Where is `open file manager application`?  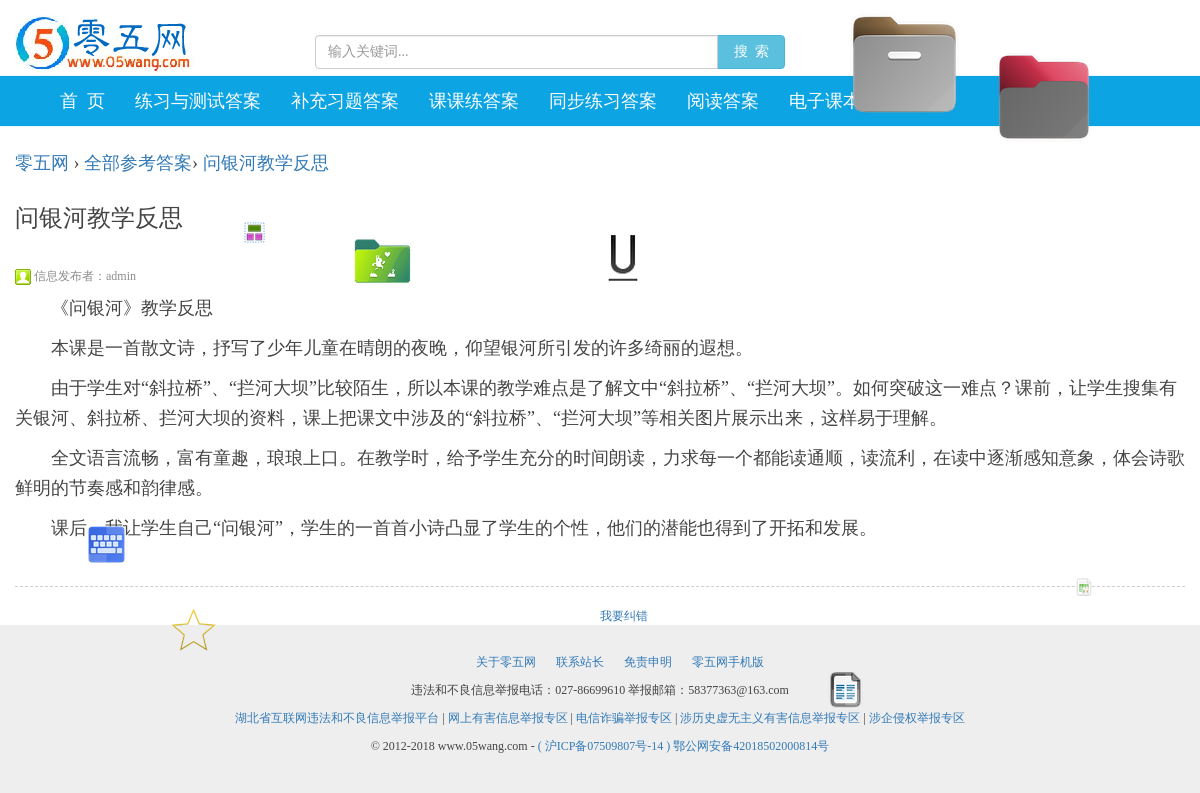
open file manager application is located at coordinates (904, 64).